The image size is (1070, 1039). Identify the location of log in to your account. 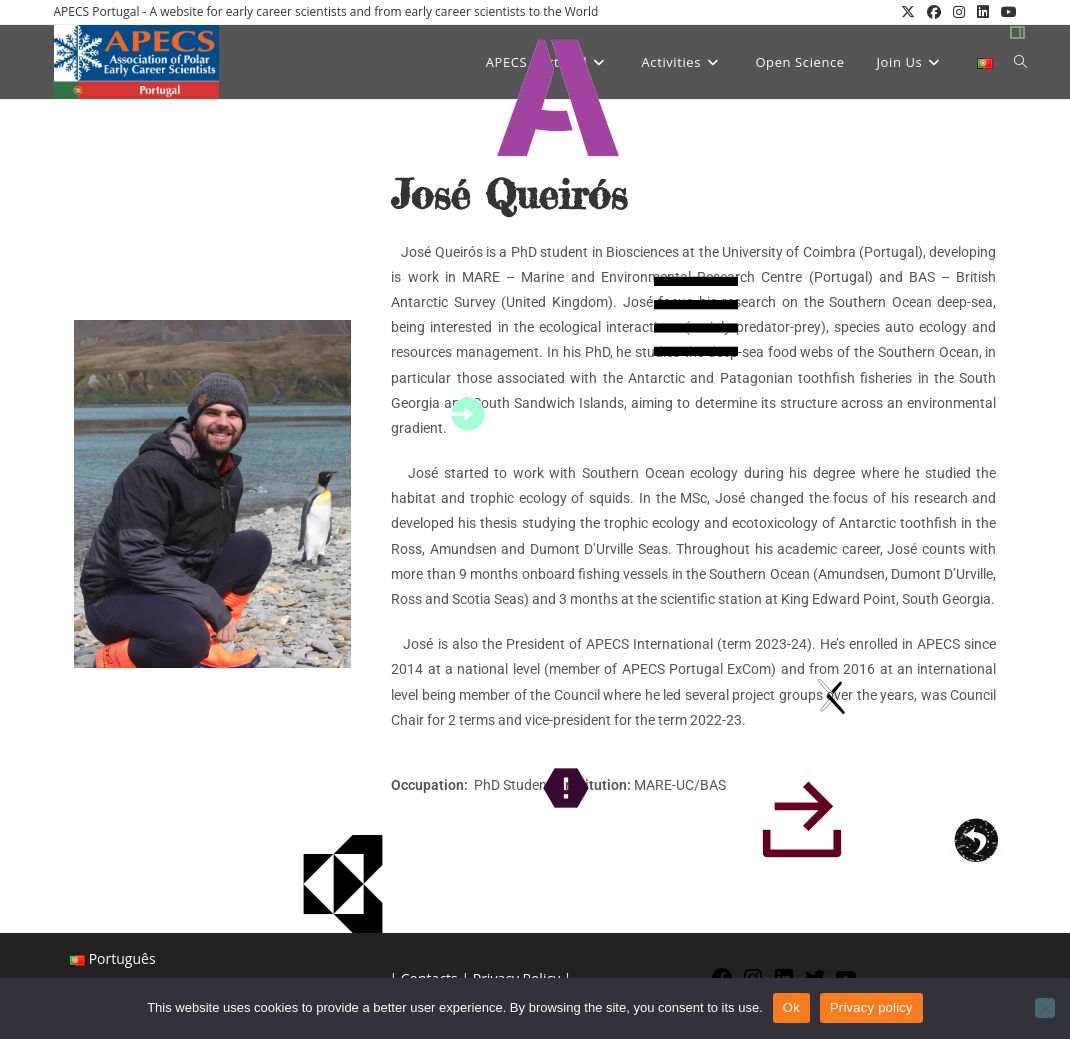
(468, 414).